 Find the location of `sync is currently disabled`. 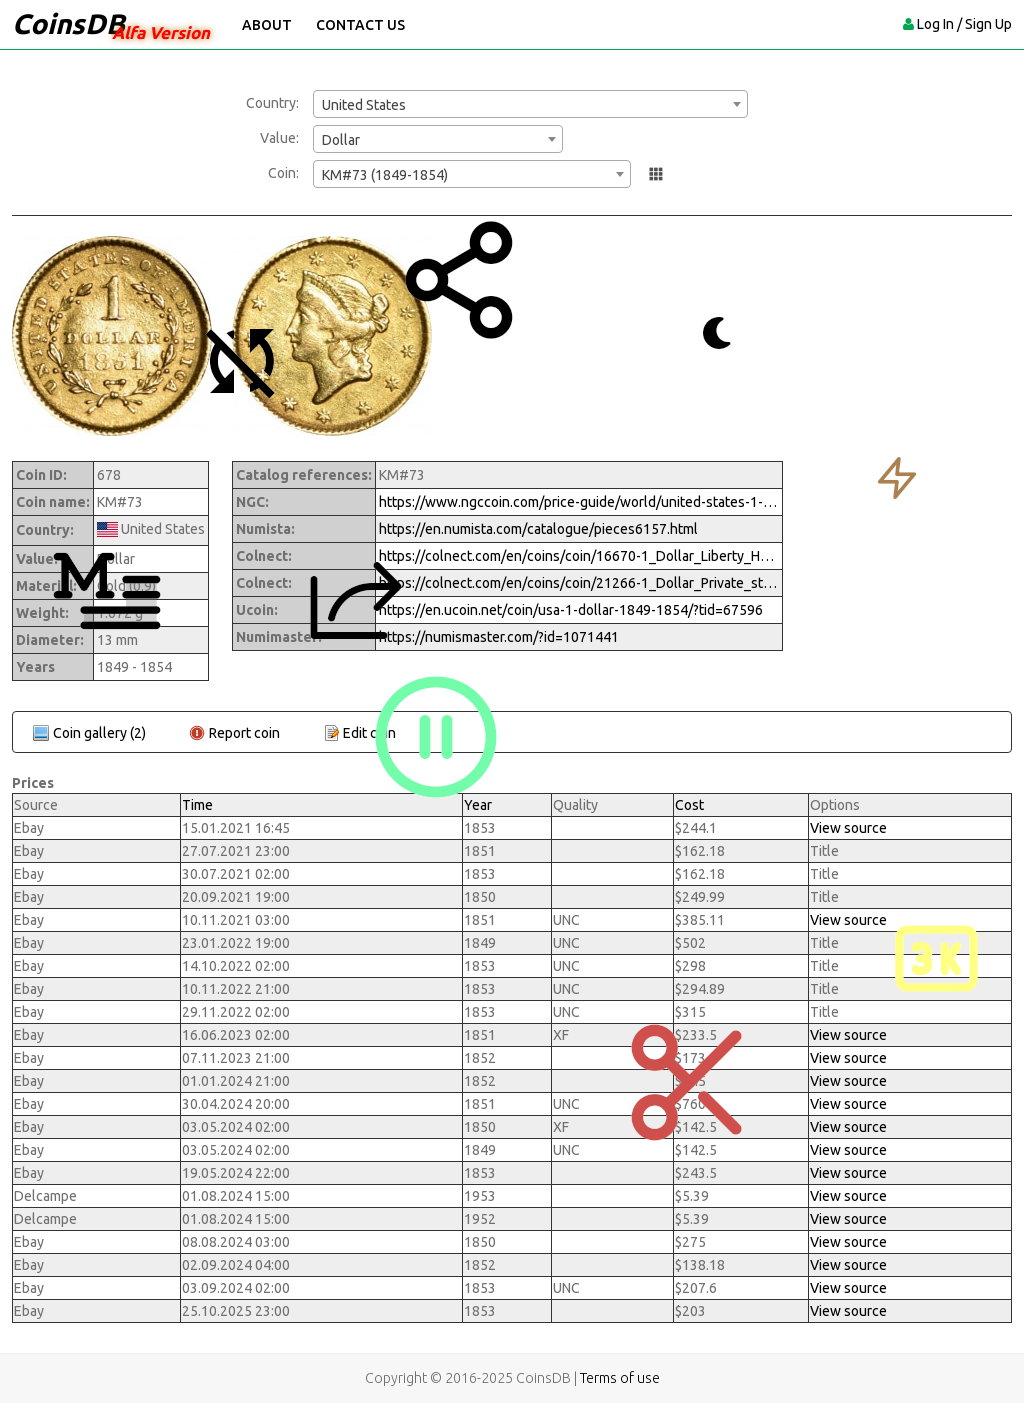

sync is currently disabled is located at coordinates (242, 361).